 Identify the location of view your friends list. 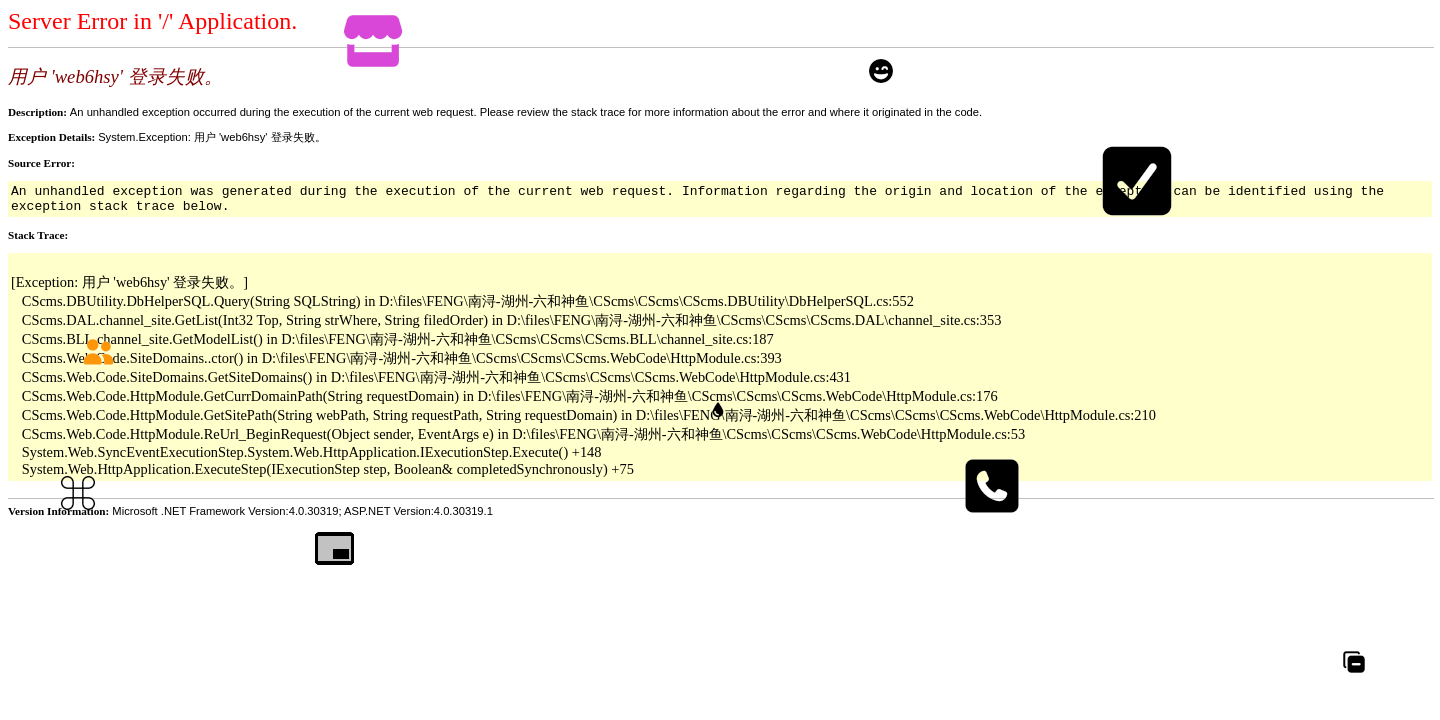
(98, 351).